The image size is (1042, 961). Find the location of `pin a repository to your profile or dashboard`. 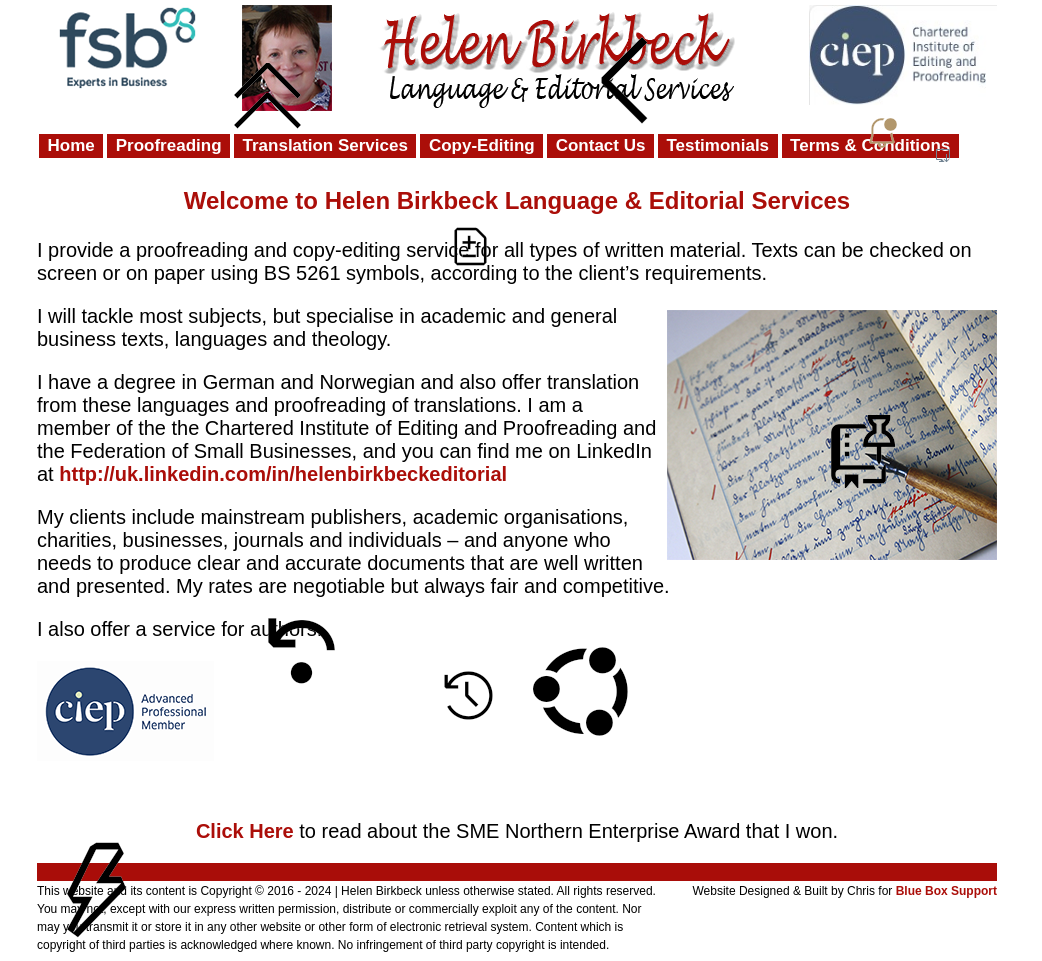

pin a repository to your profile or dashboard is located at coordinates (858, 451).